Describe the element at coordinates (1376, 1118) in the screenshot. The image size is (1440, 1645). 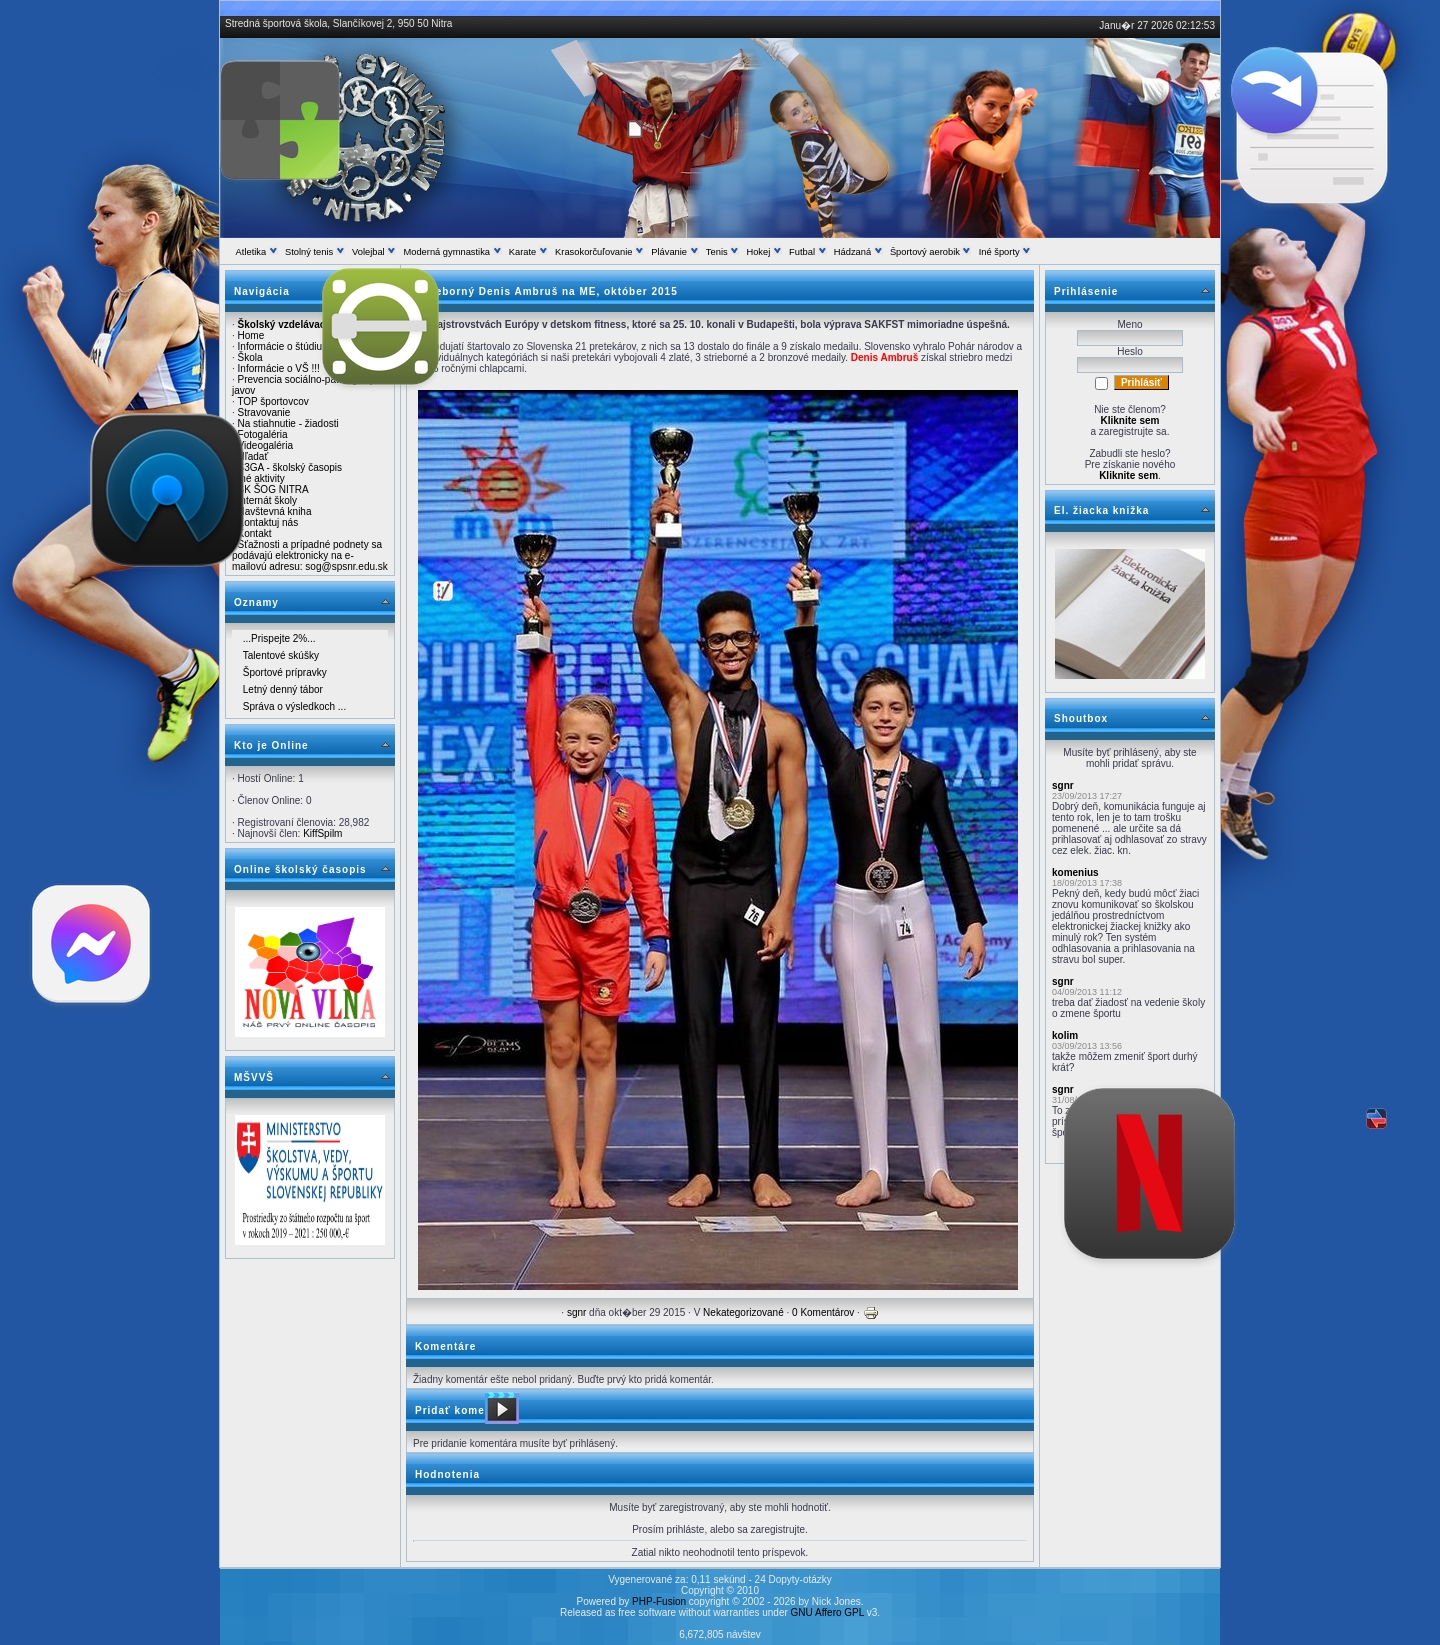
I see `open escambo currency or unit converter app` at that location.